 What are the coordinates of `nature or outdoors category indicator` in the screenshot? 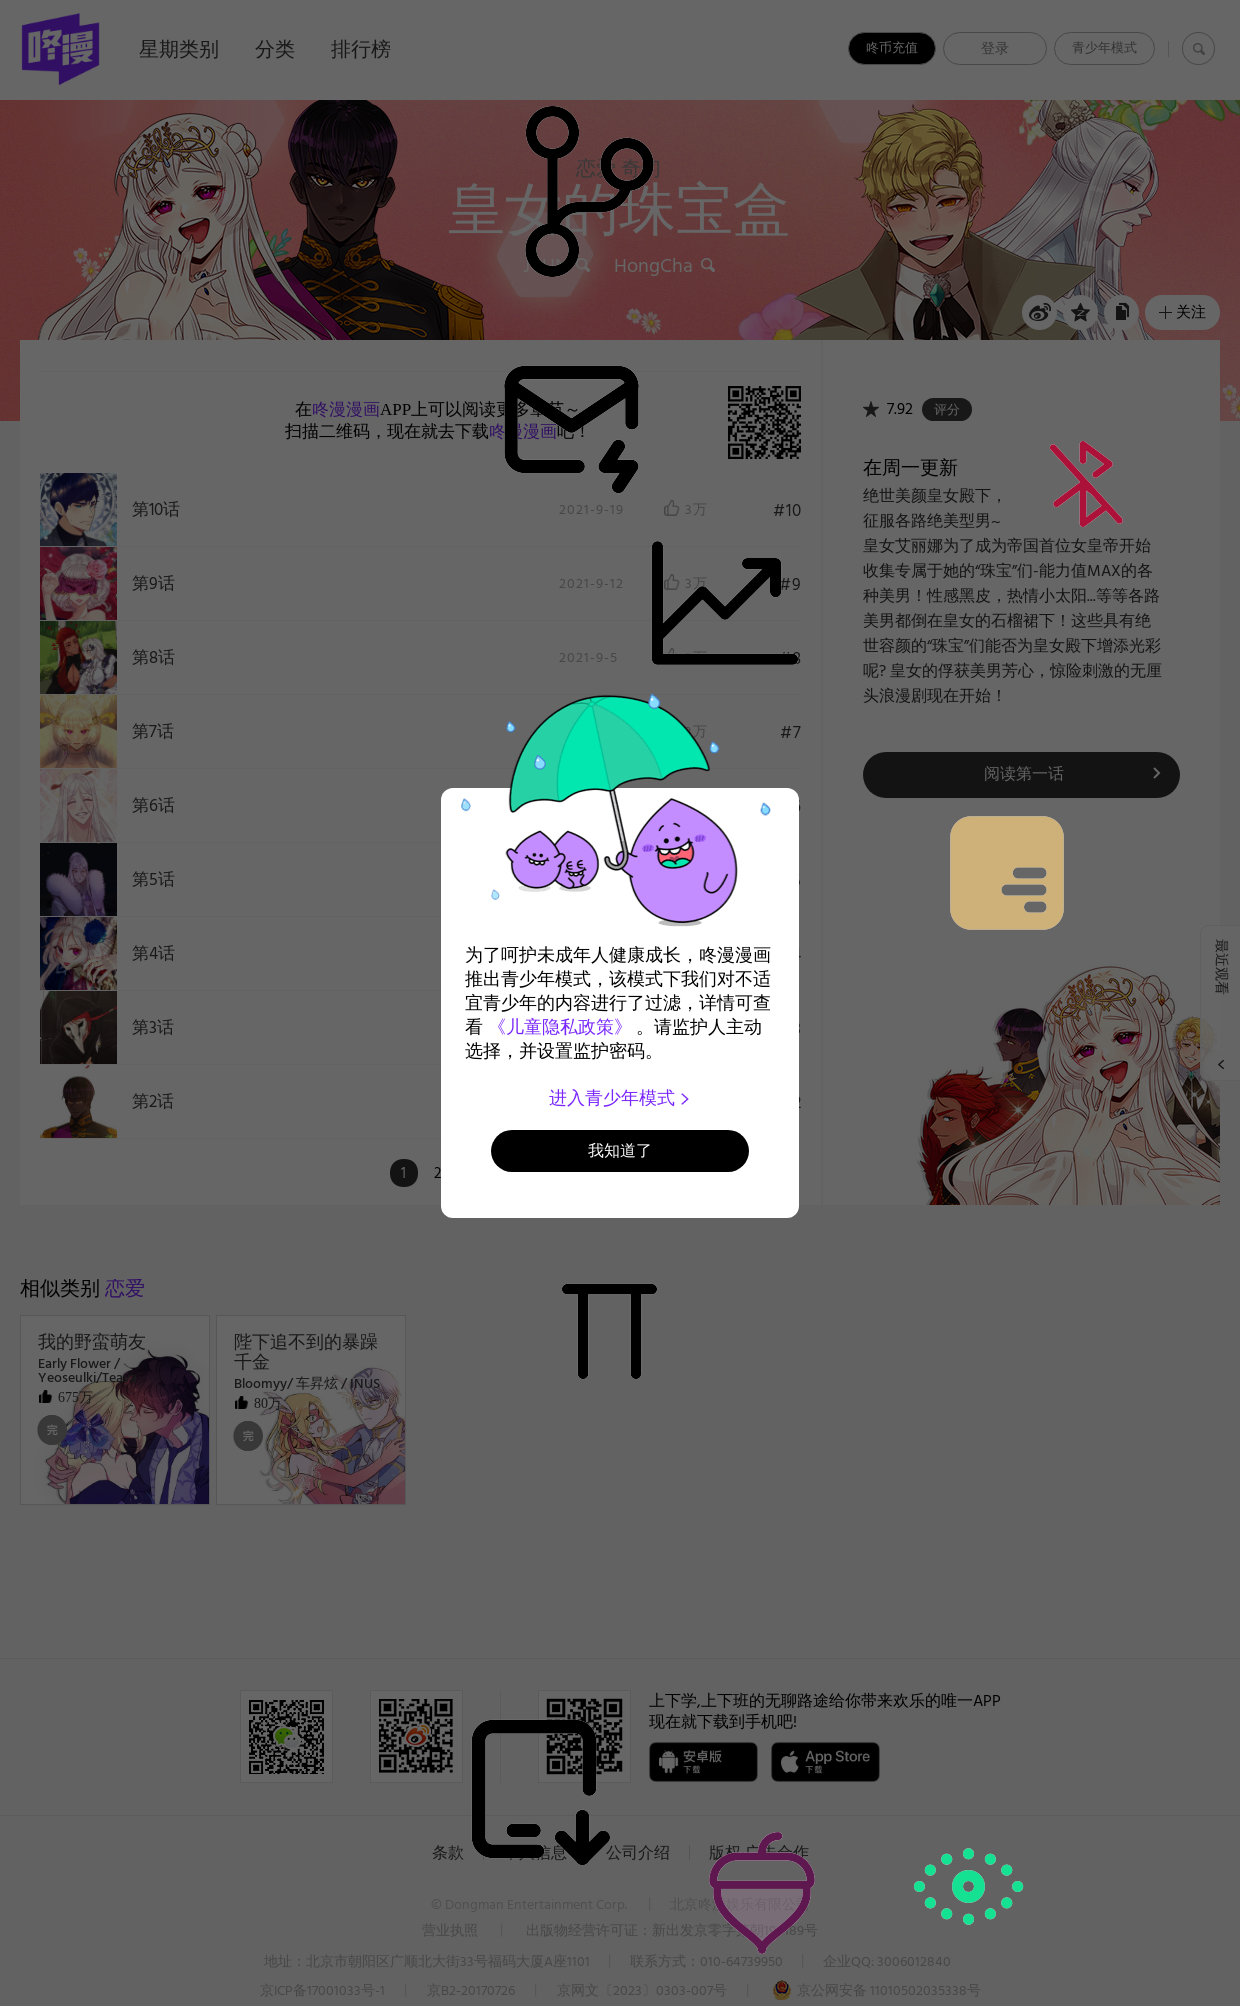 It's located at (762, 1893).